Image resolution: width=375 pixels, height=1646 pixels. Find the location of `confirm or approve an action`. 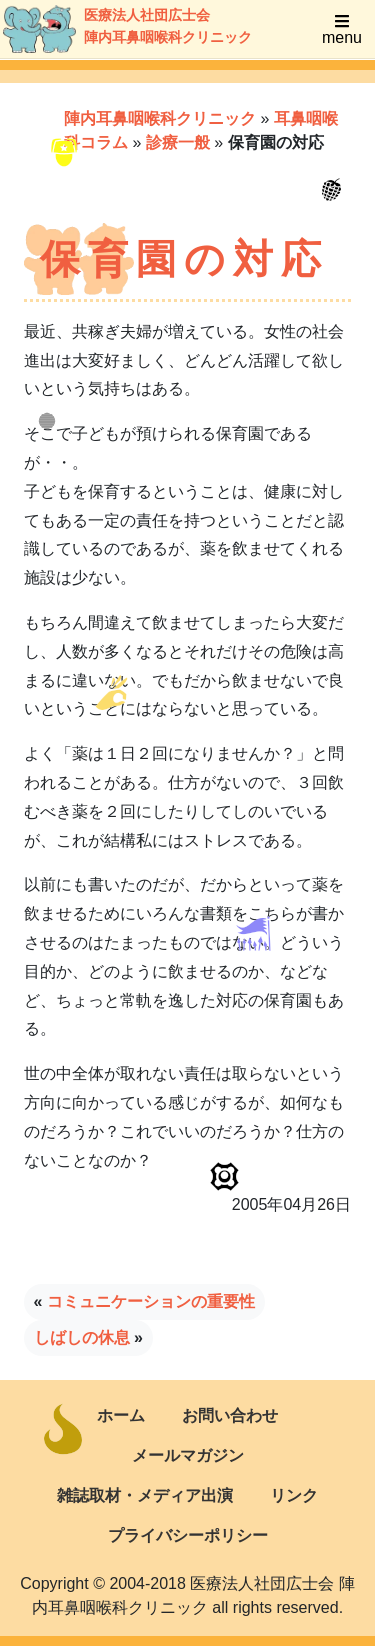

confirm or approve an action is located at coordinates (111, 692).